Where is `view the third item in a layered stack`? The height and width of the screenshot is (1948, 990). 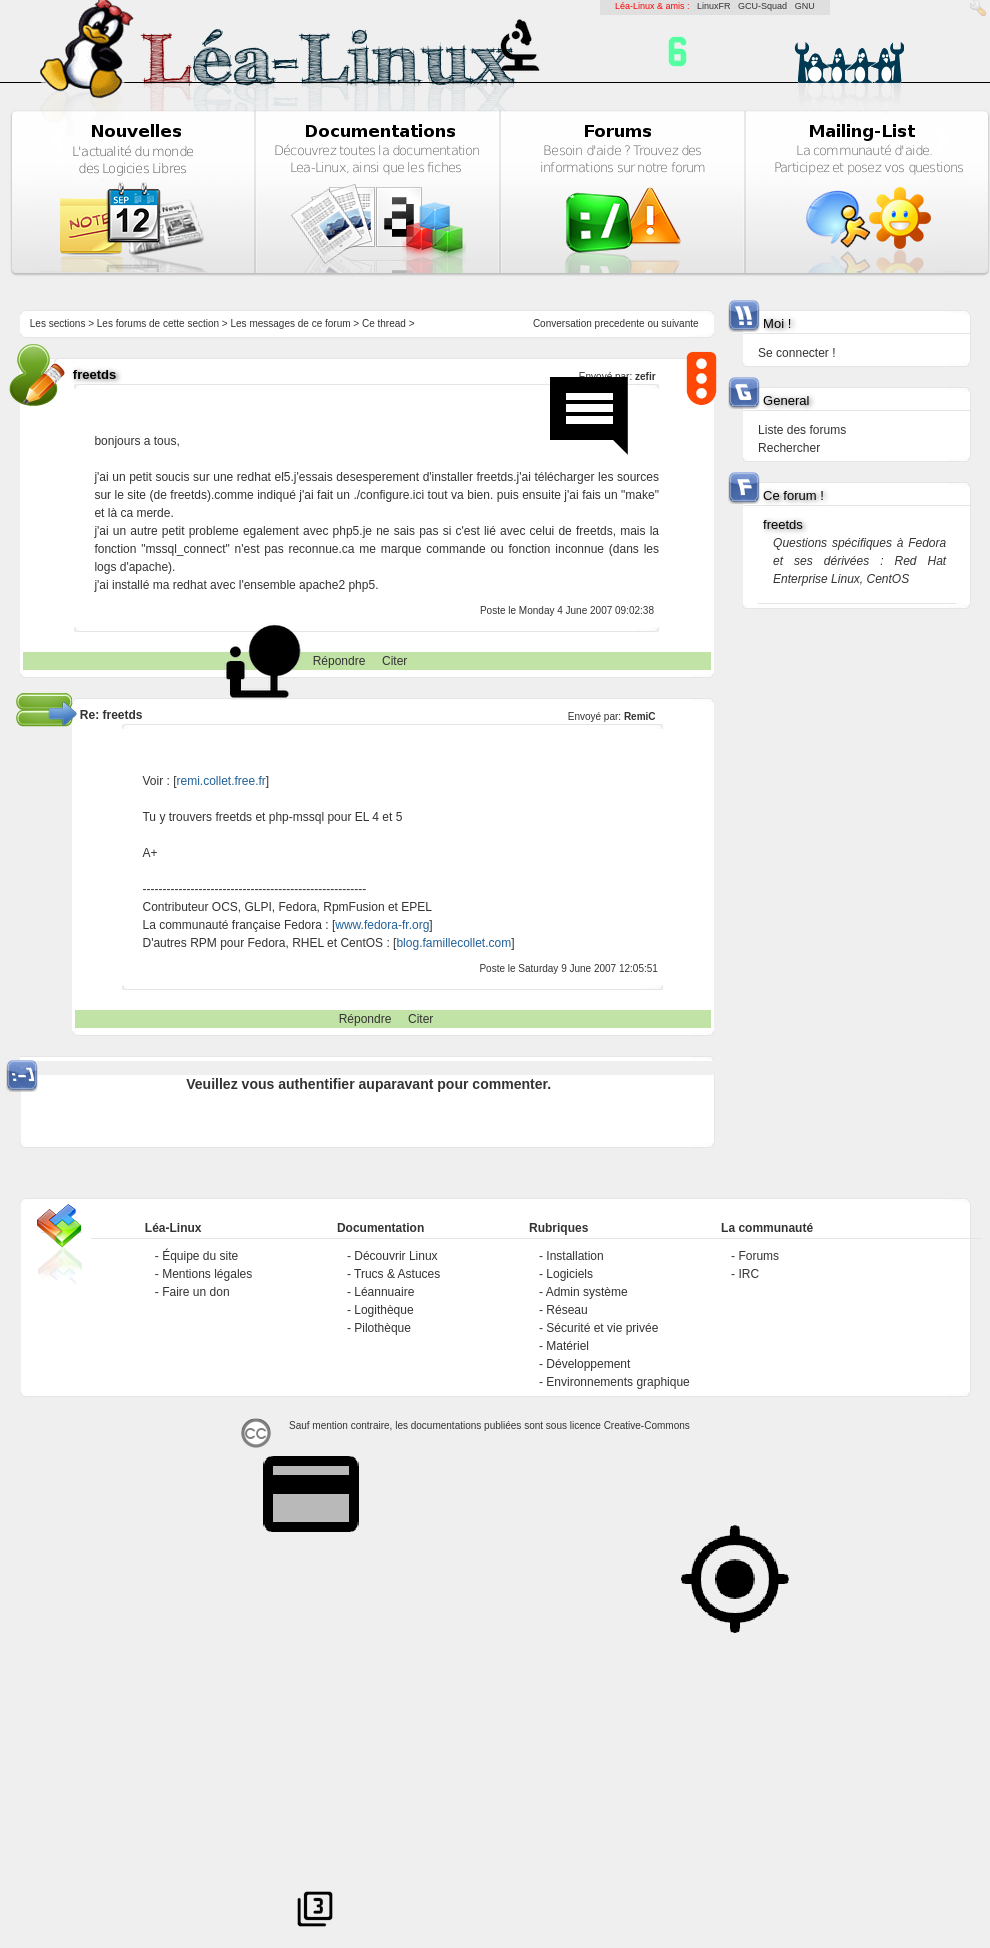 view the third item in a layered stack is located at coordinates (315, 1909).